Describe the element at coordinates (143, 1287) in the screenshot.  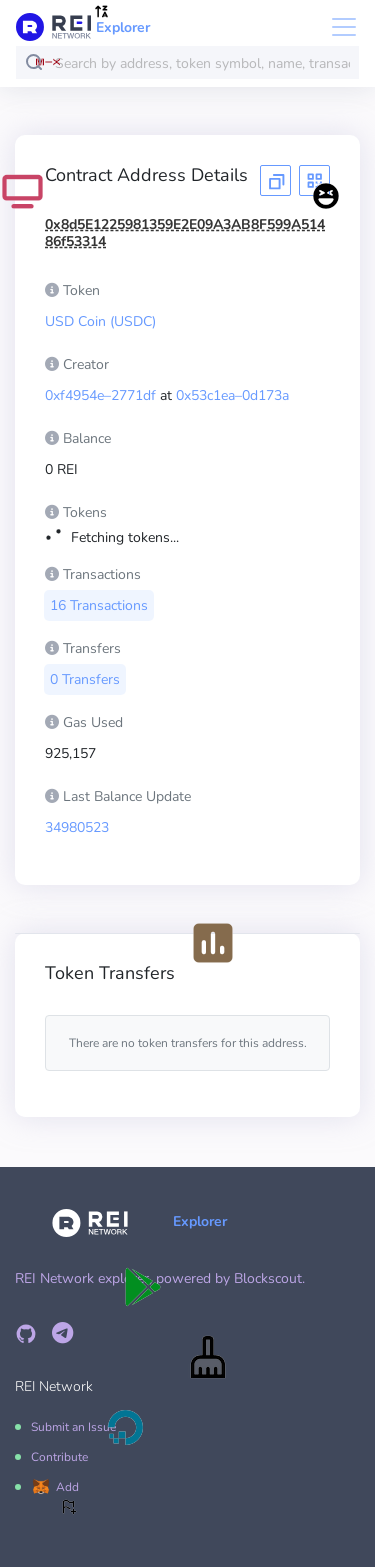
I see `open the google play store` at that location.